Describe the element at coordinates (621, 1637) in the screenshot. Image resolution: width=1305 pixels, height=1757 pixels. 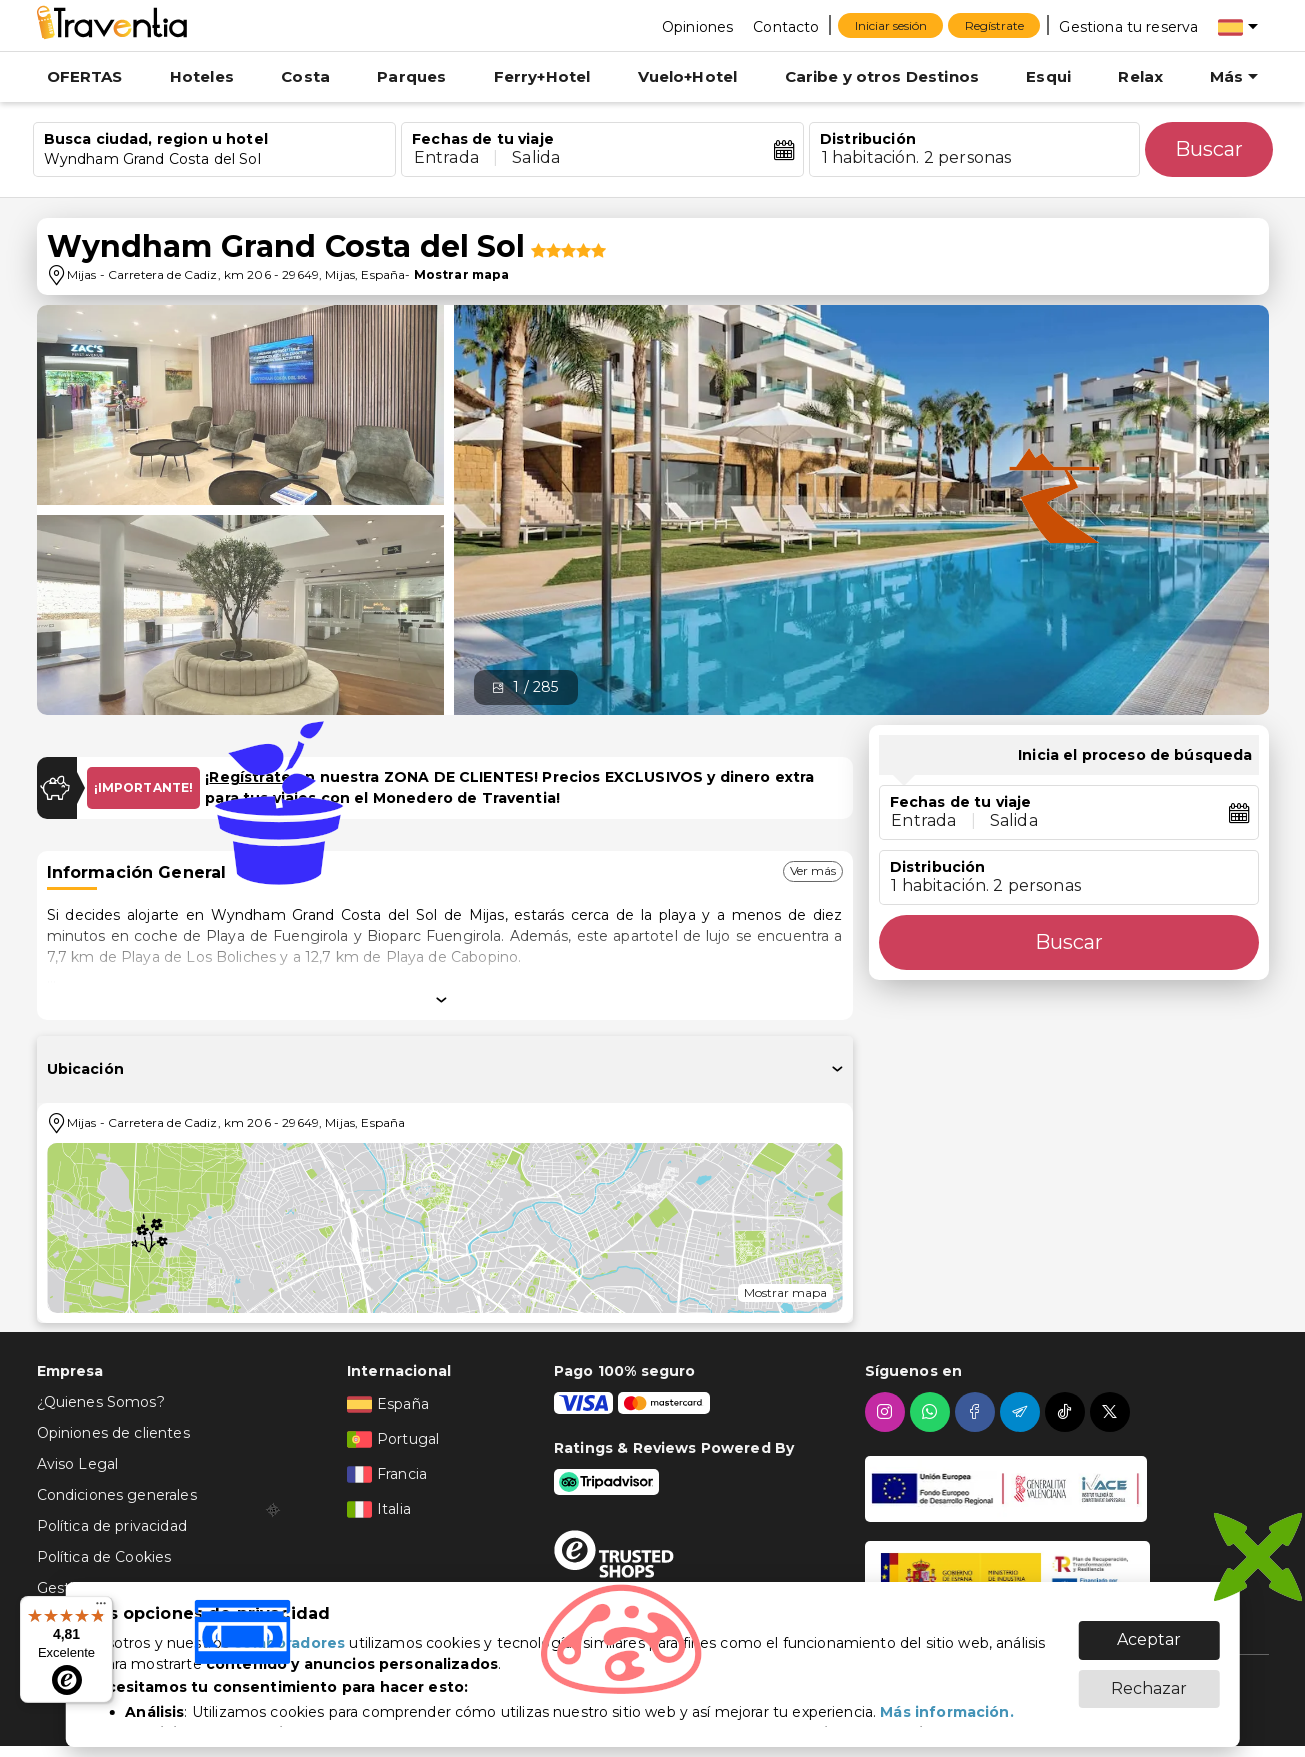
I see `indicates acid or corrosive hazard in gameplay` at that location.